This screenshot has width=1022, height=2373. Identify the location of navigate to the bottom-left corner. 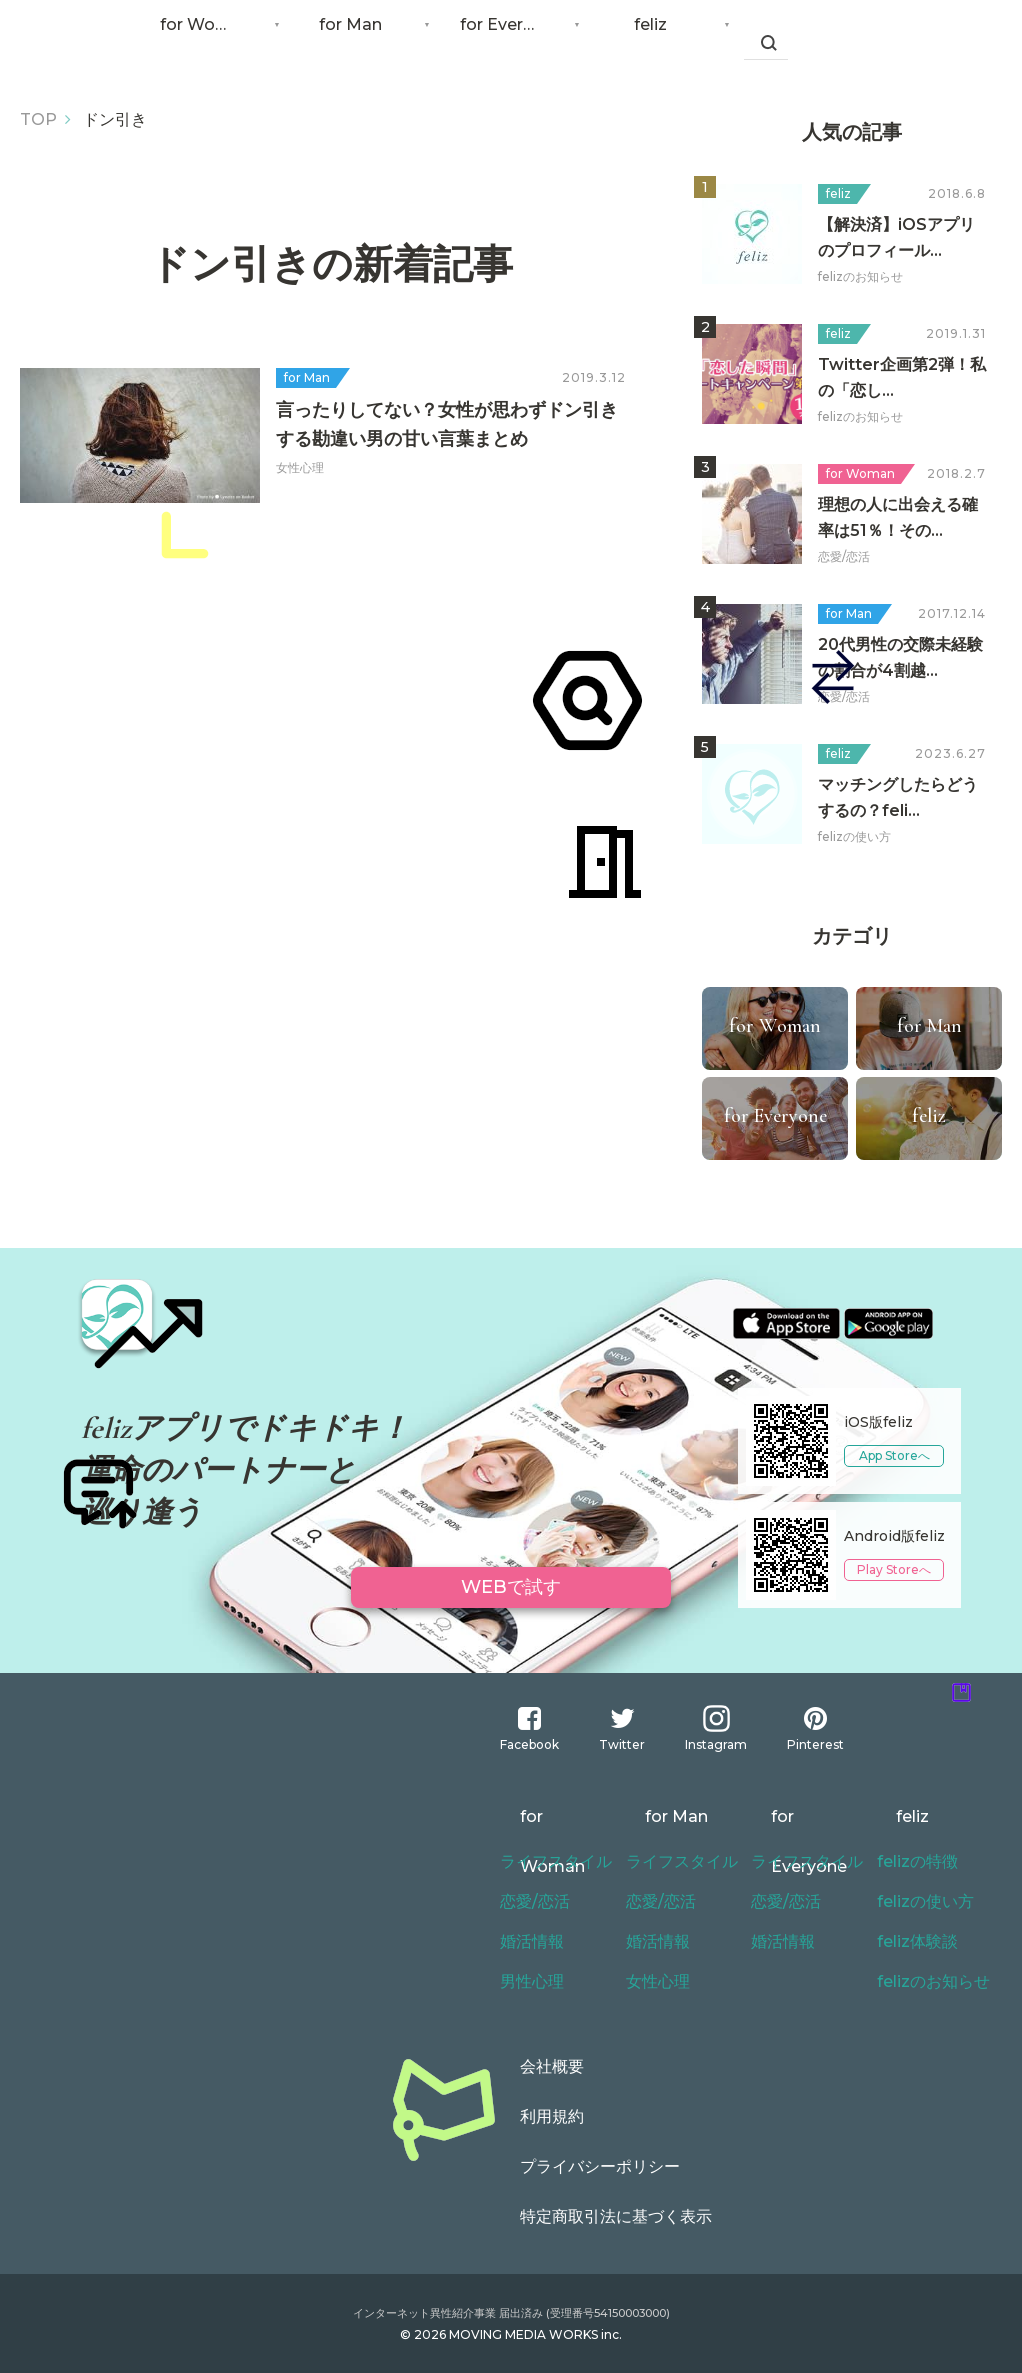
(185, 535).